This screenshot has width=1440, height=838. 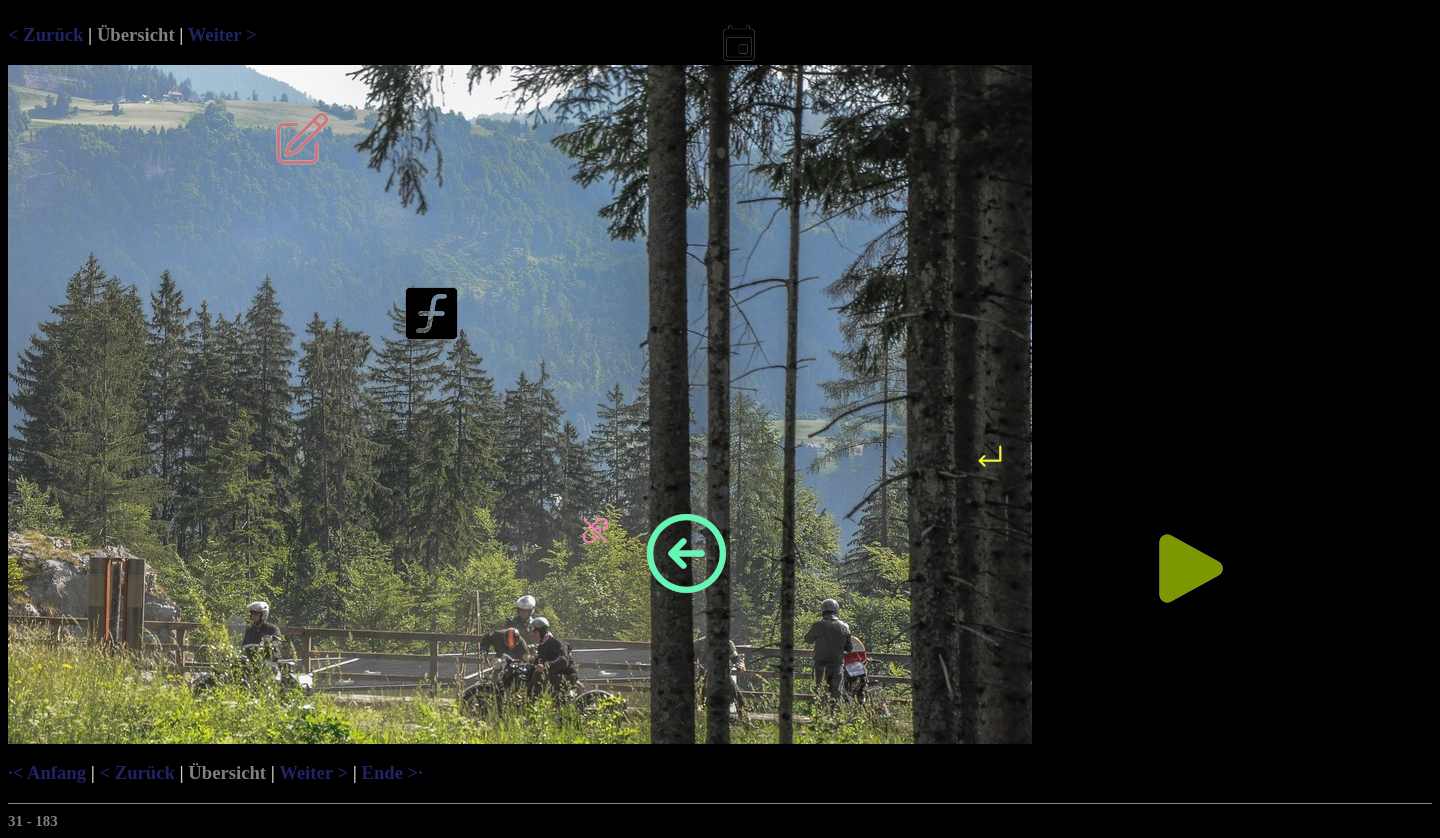 What do you see at coordinates (301, 139) in the screenshot?
I see `edit or compose a new document` at bounding box center [301, 139].